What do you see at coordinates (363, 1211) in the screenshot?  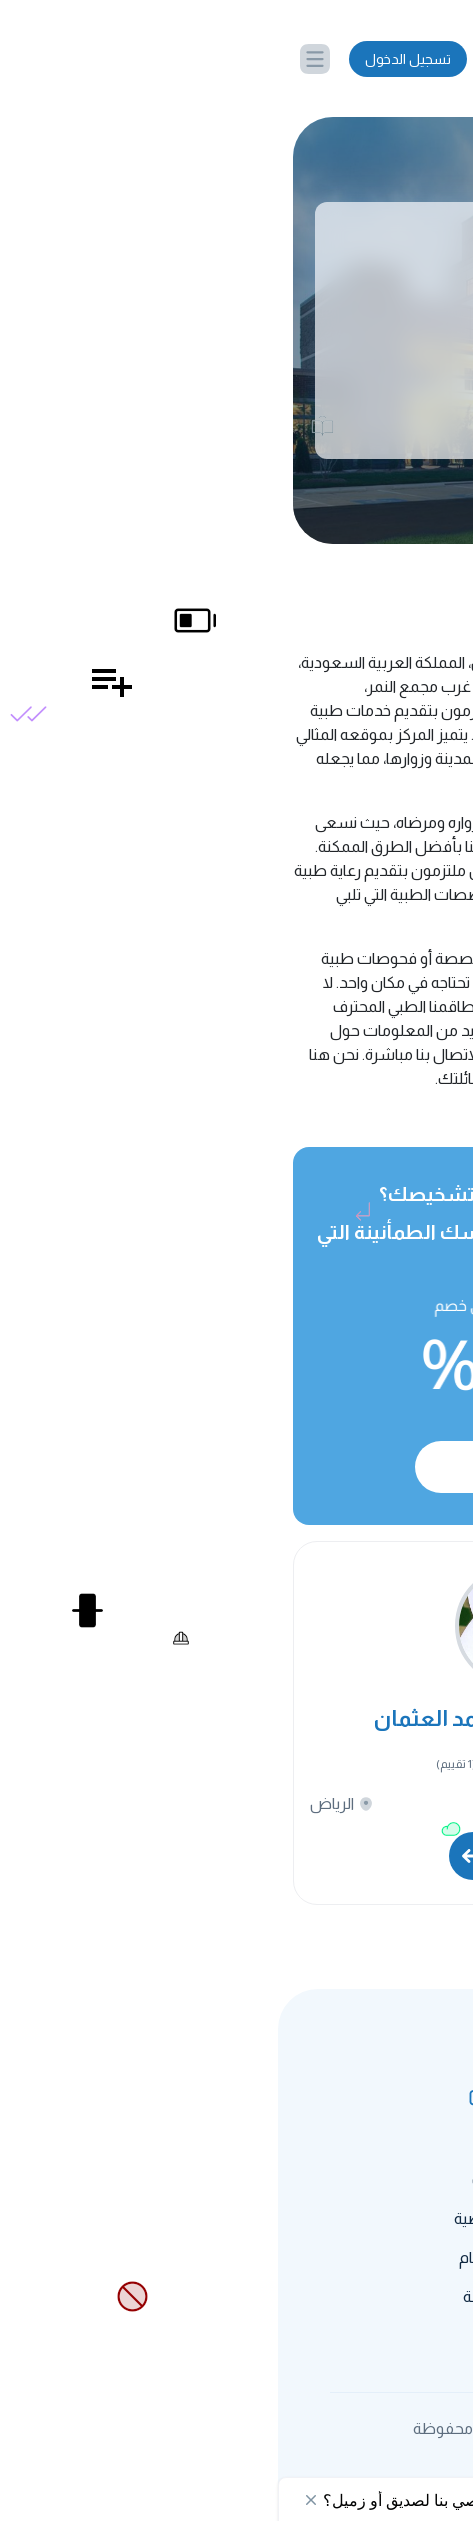 I see `go back to previous line or section` at bounding box center [363, 1211].